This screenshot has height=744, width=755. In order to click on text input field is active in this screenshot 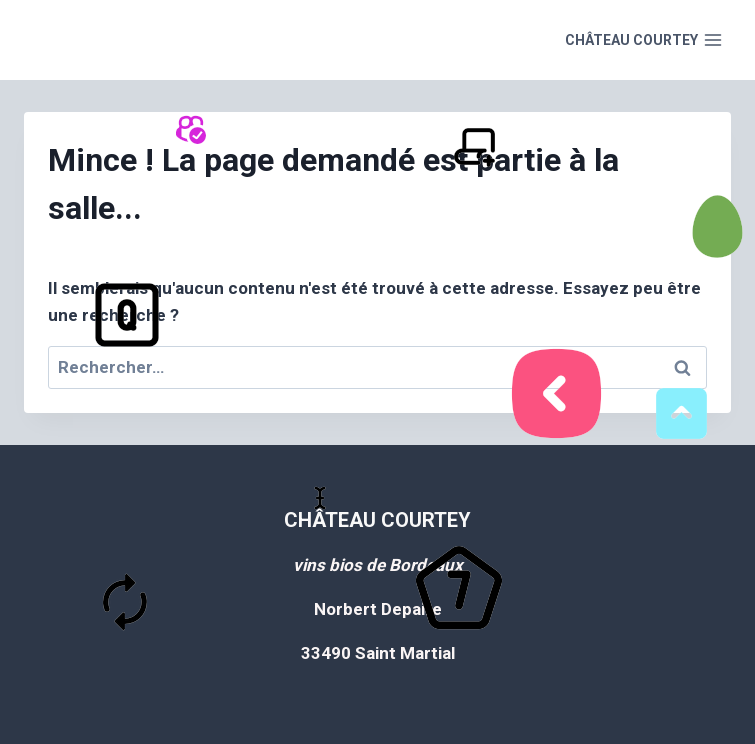, I will do `click(320, 498)`.